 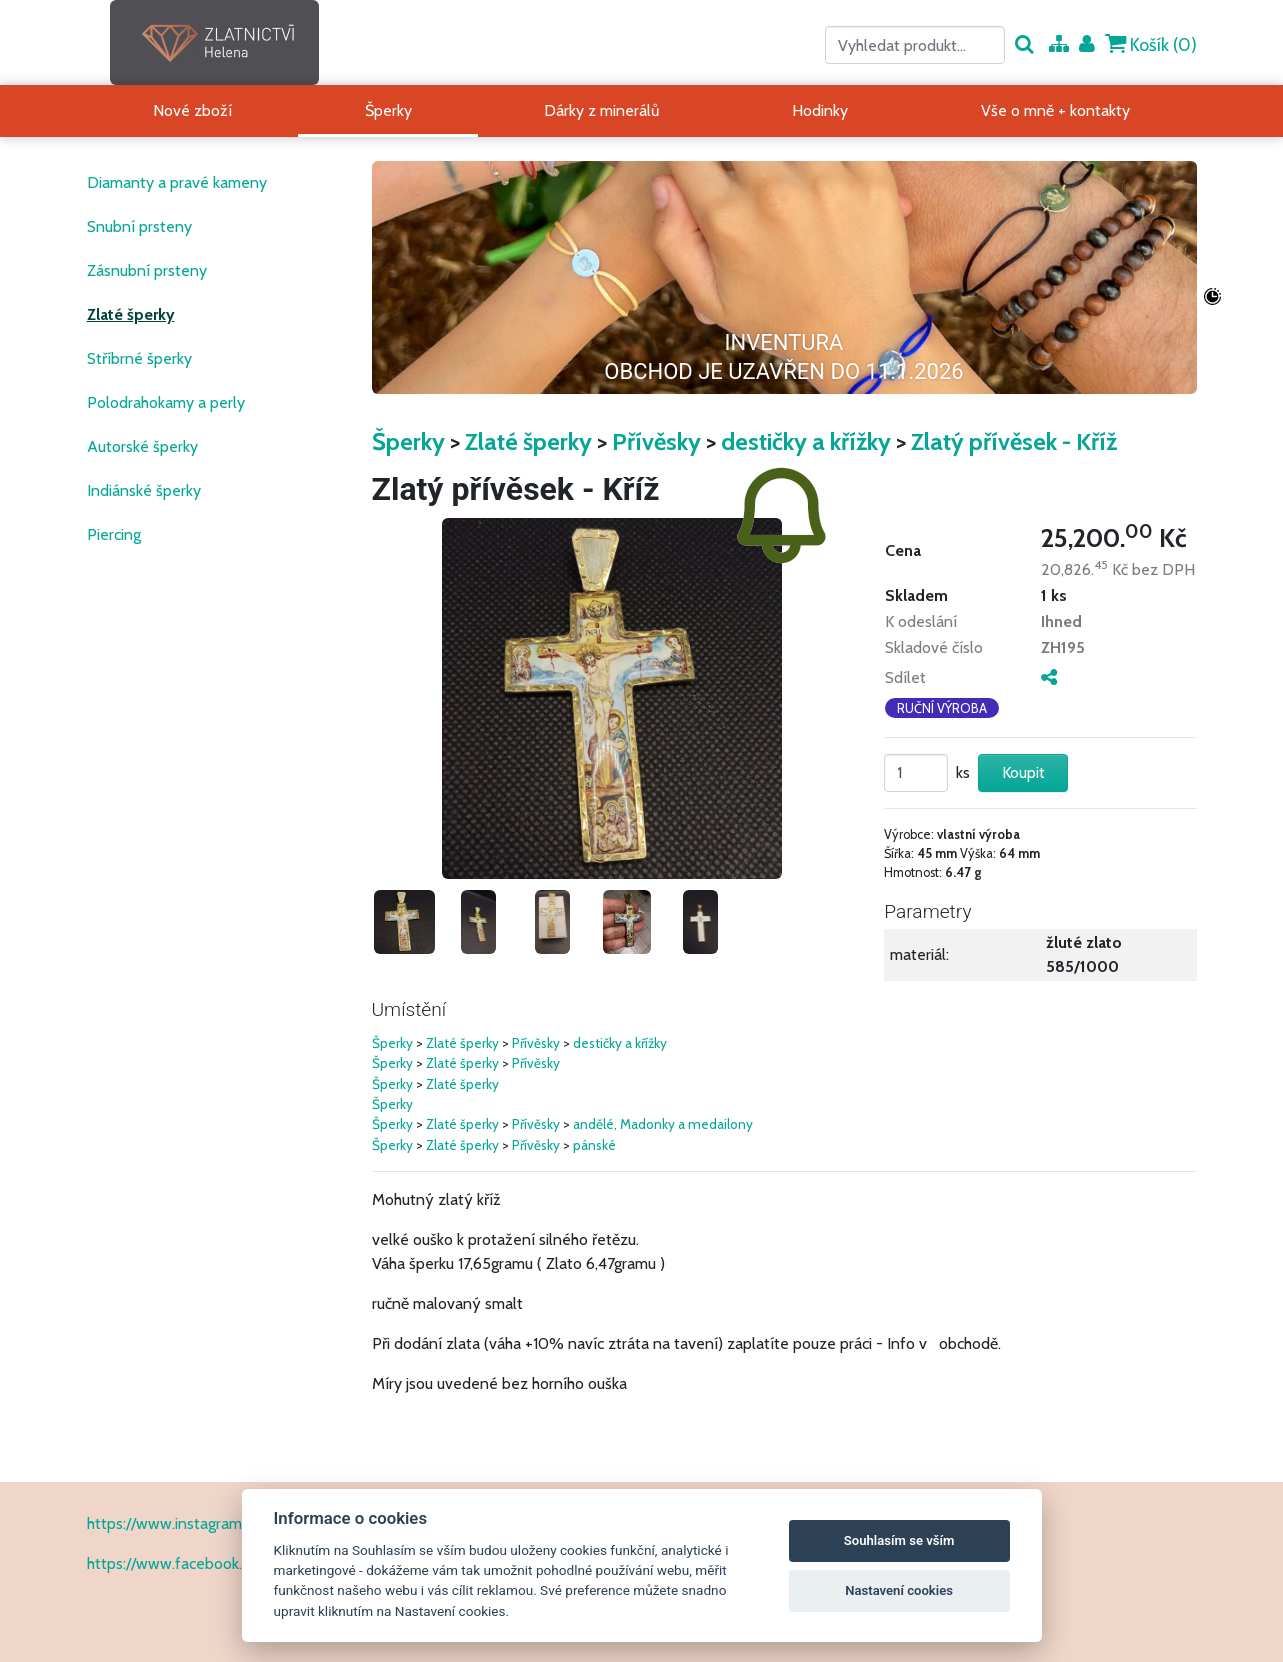 I want to click on view countdown timer, so click(x=1212, y=296).